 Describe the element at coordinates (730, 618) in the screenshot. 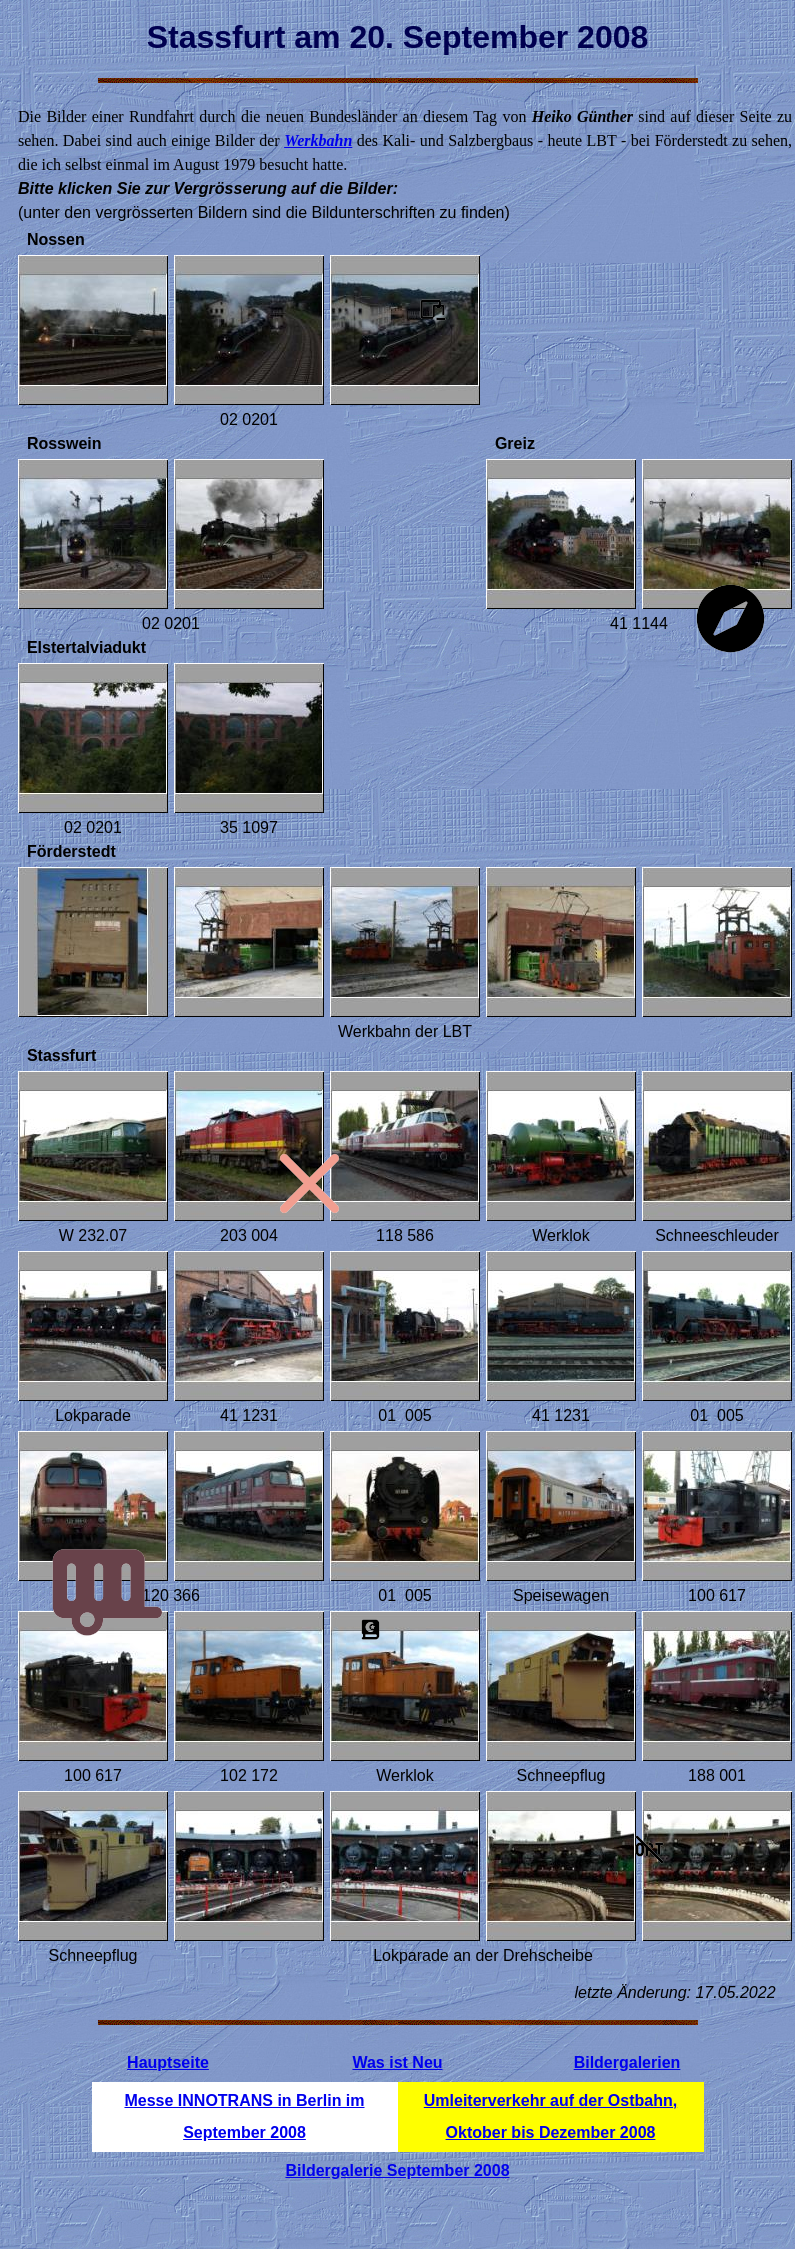

I see `navigate or explore directions` at that location.